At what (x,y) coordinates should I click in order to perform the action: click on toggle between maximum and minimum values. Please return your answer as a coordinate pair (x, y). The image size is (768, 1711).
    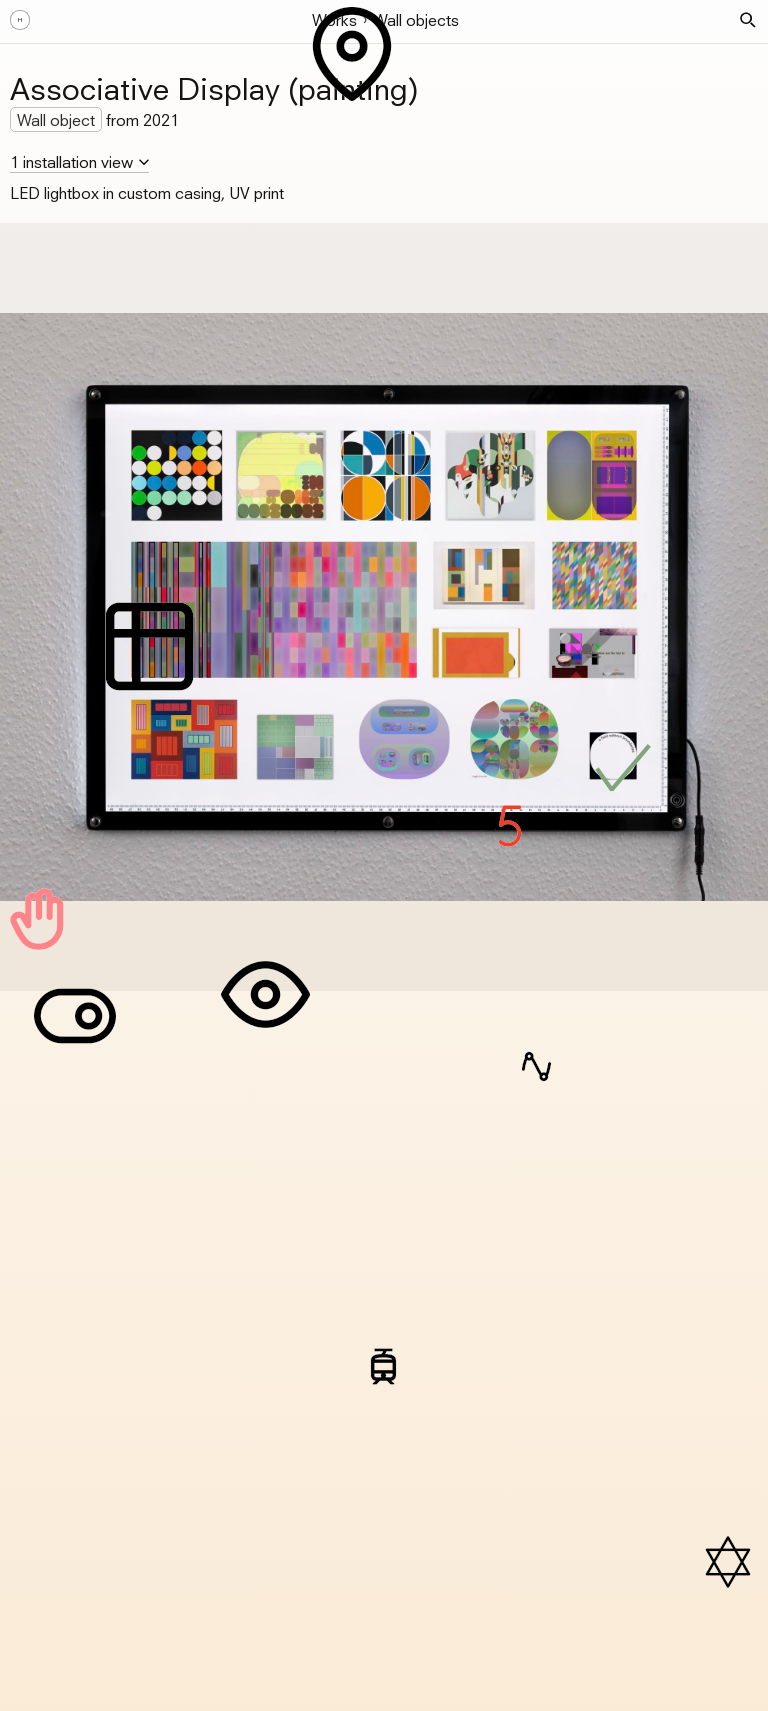
    Looking at the image, I should click on (536, 1066).